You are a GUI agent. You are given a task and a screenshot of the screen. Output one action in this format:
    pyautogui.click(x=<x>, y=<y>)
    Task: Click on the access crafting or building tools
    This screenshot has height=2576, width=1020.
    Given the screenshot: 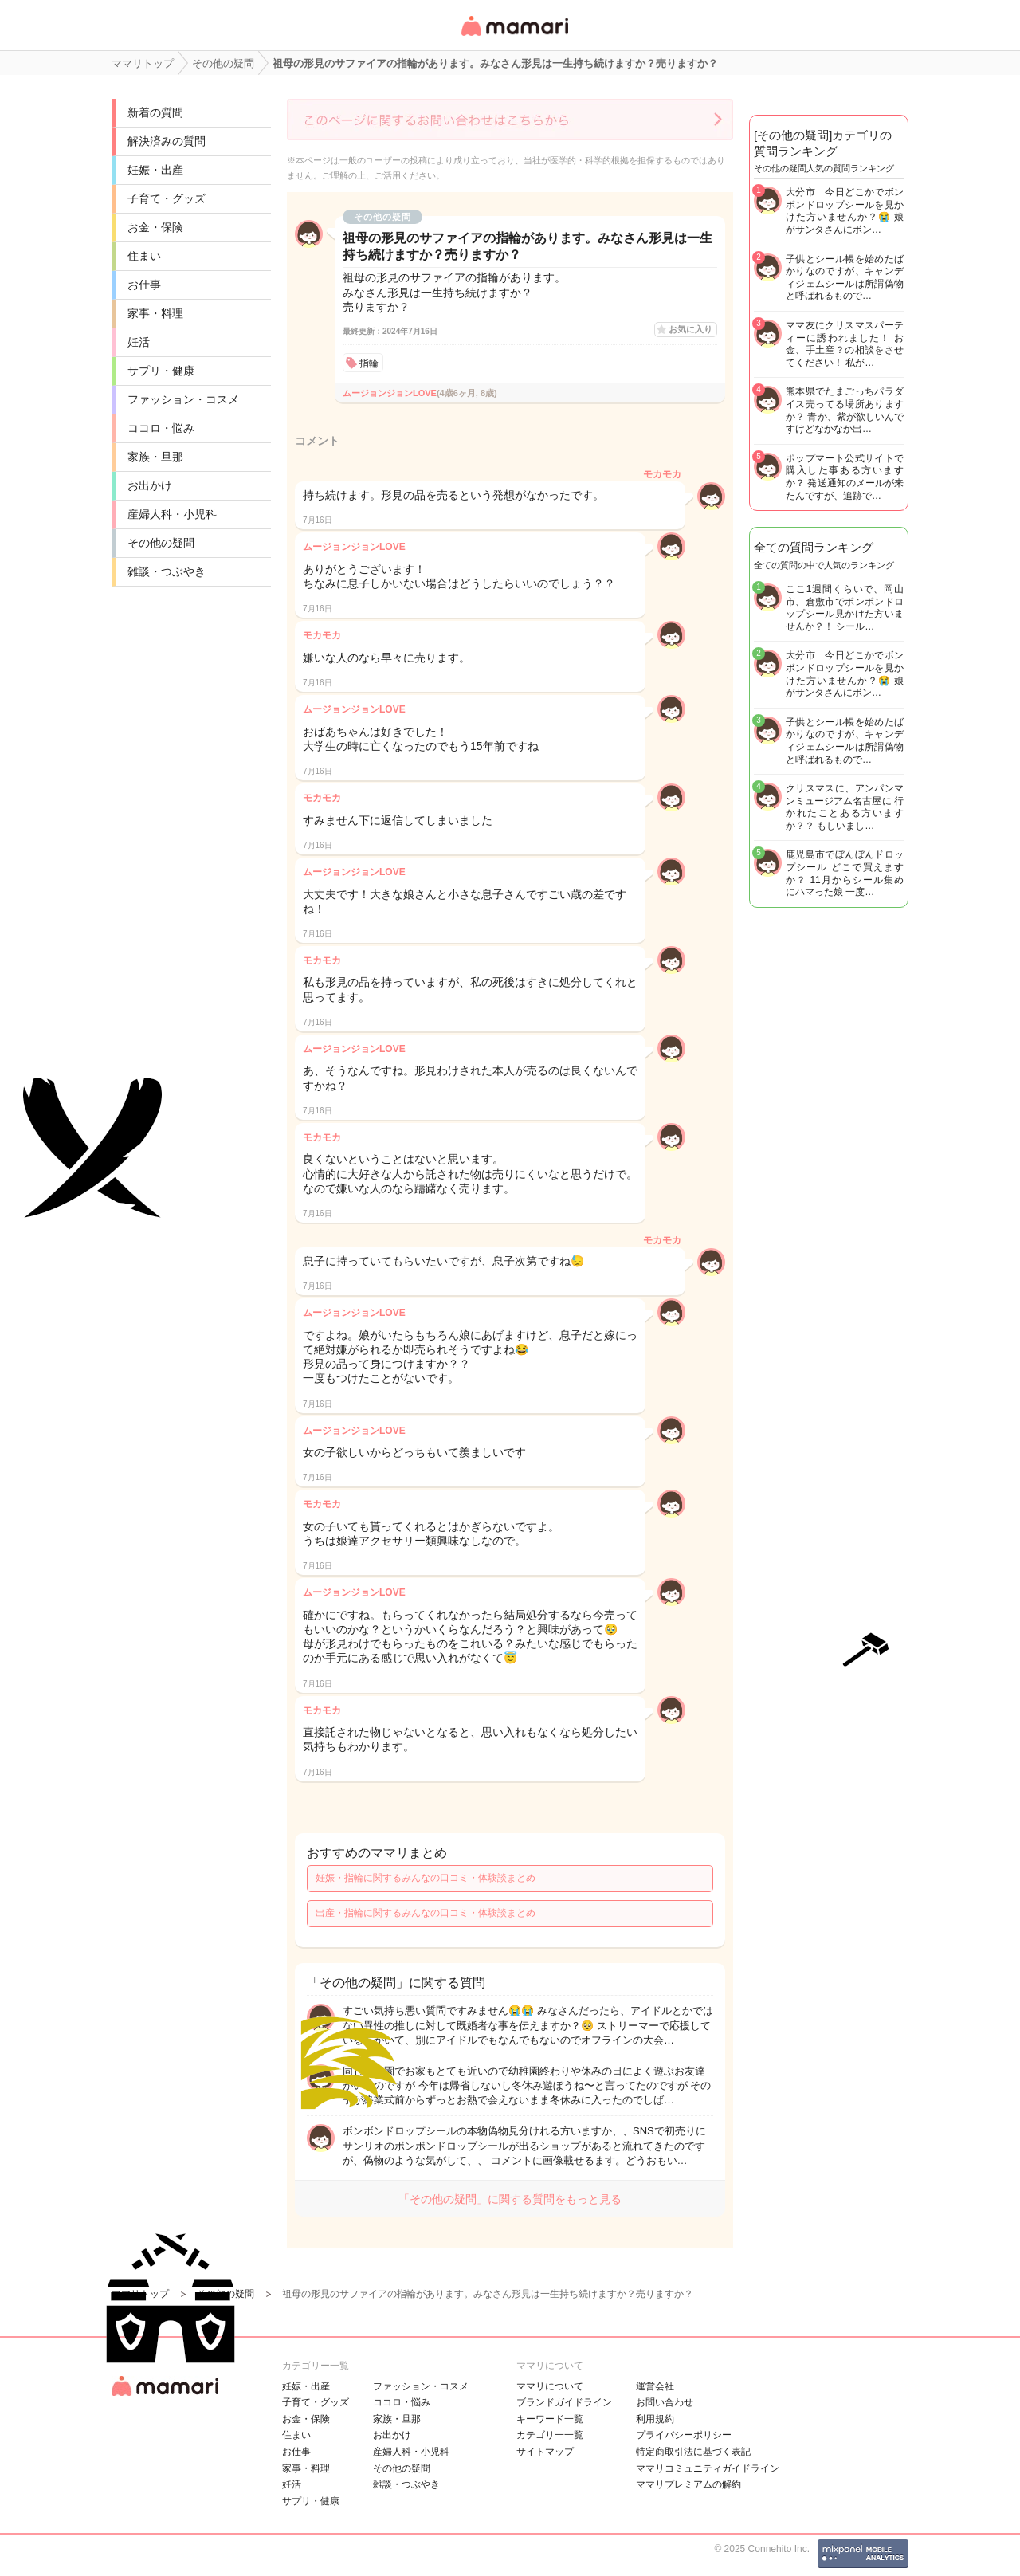 What is the action you would take?
    pyautogui.click(x=865, y=1649)
    